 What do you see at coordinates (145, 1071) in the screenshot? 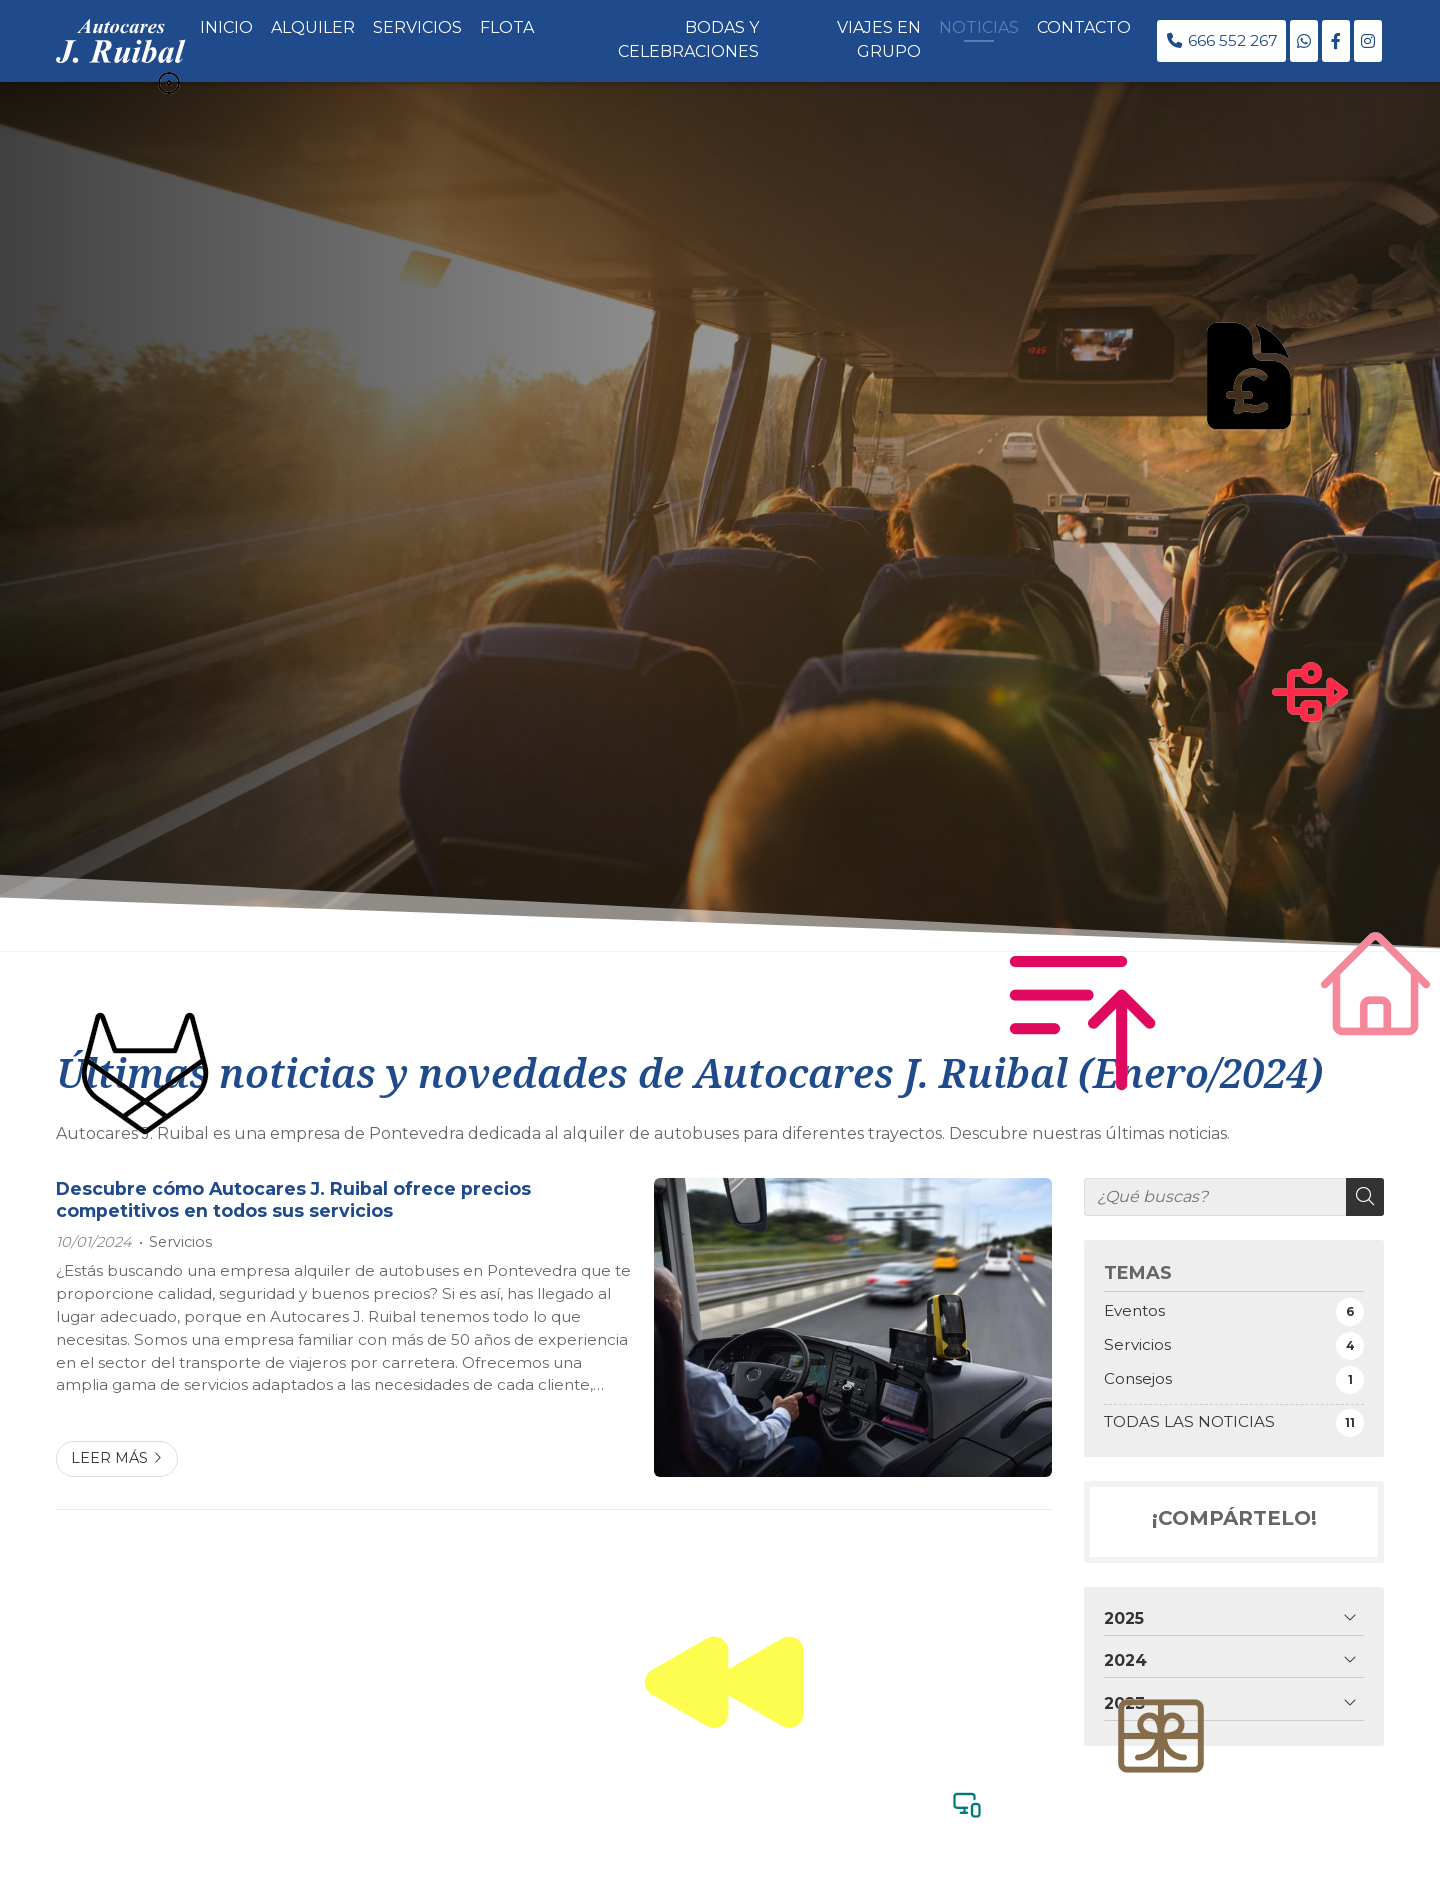
I see `link to gitlab repository` at bounding box center [145, 1071].